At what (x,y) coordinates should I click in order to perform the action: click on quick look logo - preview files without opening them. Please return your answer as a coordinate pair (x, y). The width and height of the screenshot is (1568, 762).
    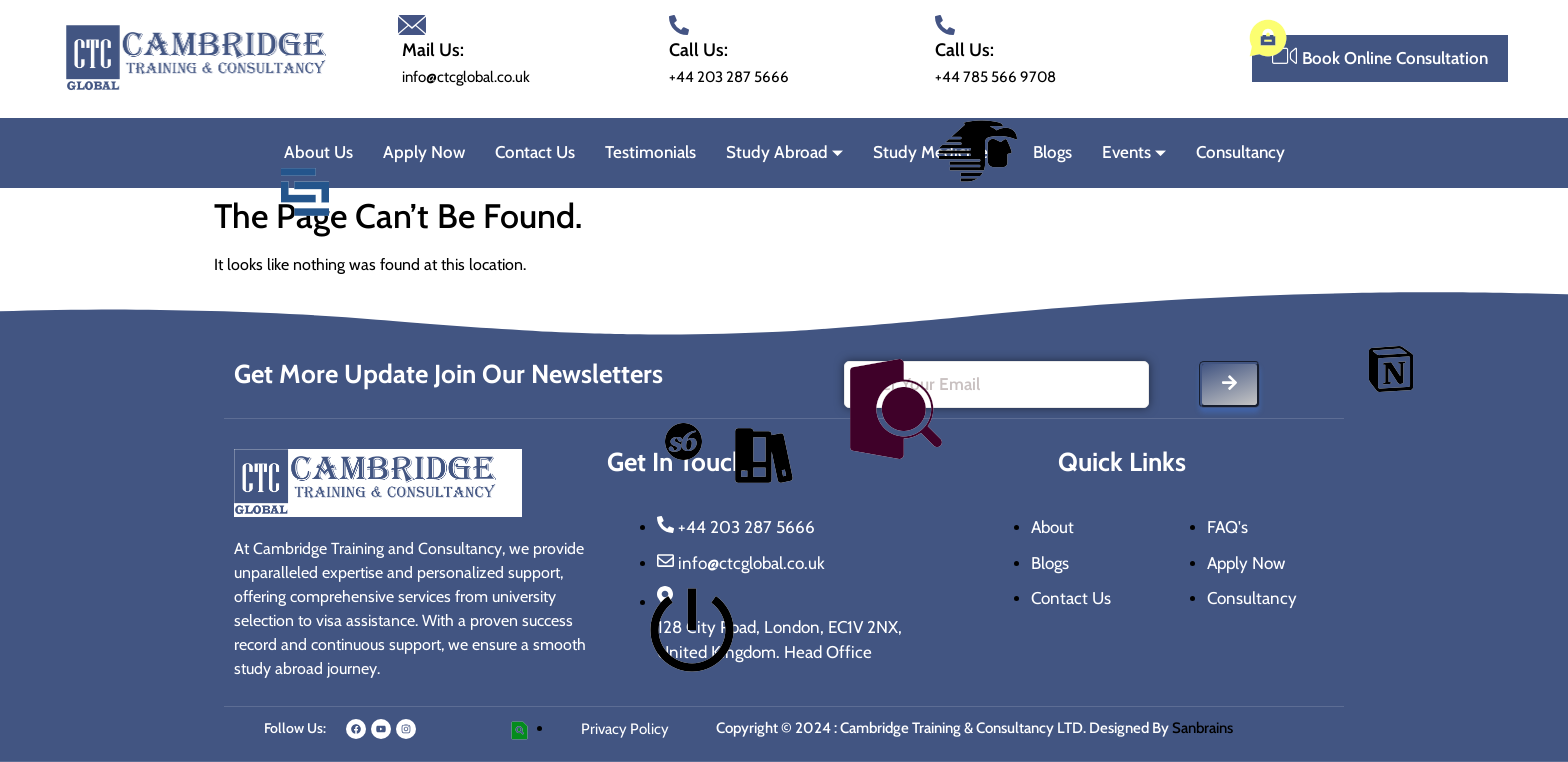
    Looking at the image, I should click on (896, 409).